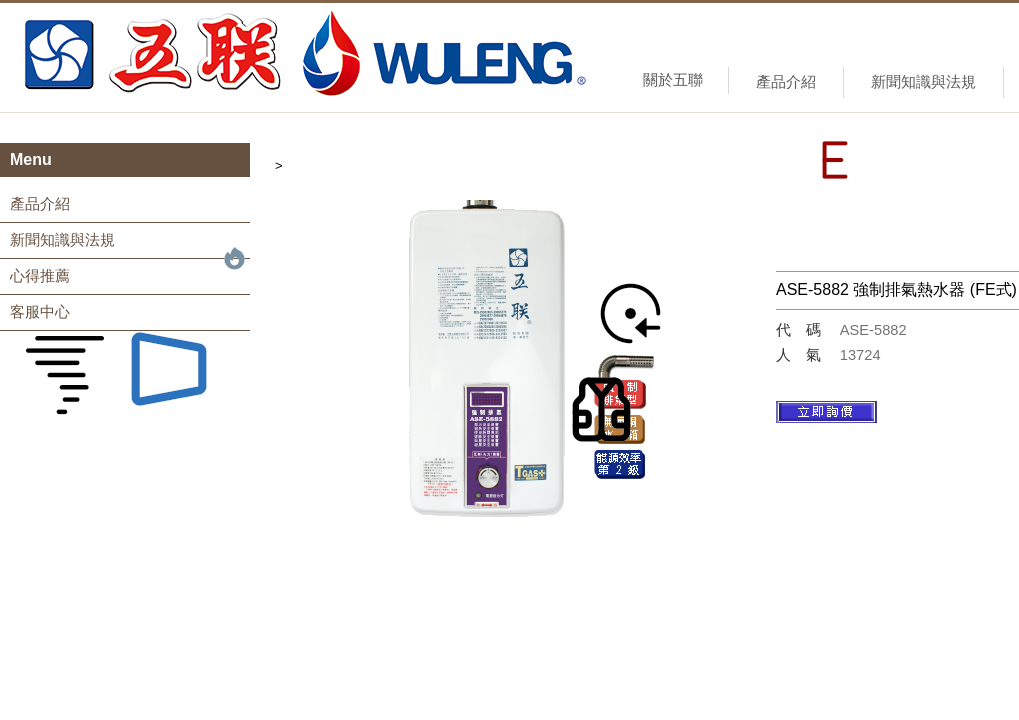  What do you see at coordinates (65, 372) in the screenshot?
I see `indicates severe weather alert or tornado warning` at bounding box center [65, 372].